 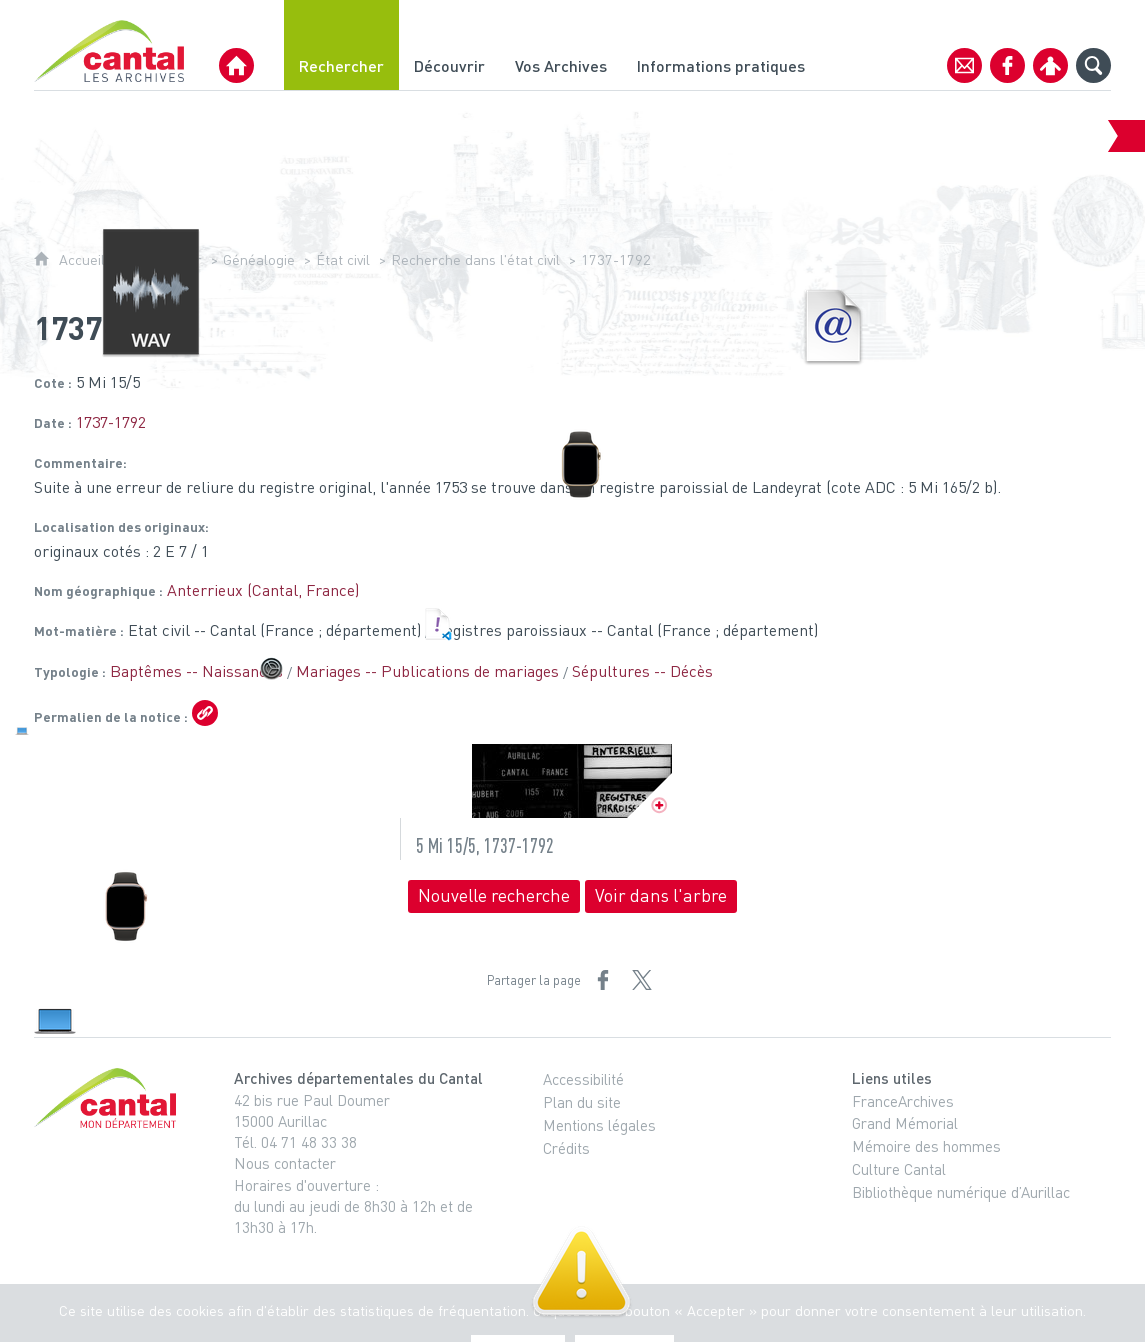 What do you see at coordinates (151, 295) in the screenshot?
I see `a WAV audio file in GarageBand or Logic Pro` at bounding box center [151, 295].